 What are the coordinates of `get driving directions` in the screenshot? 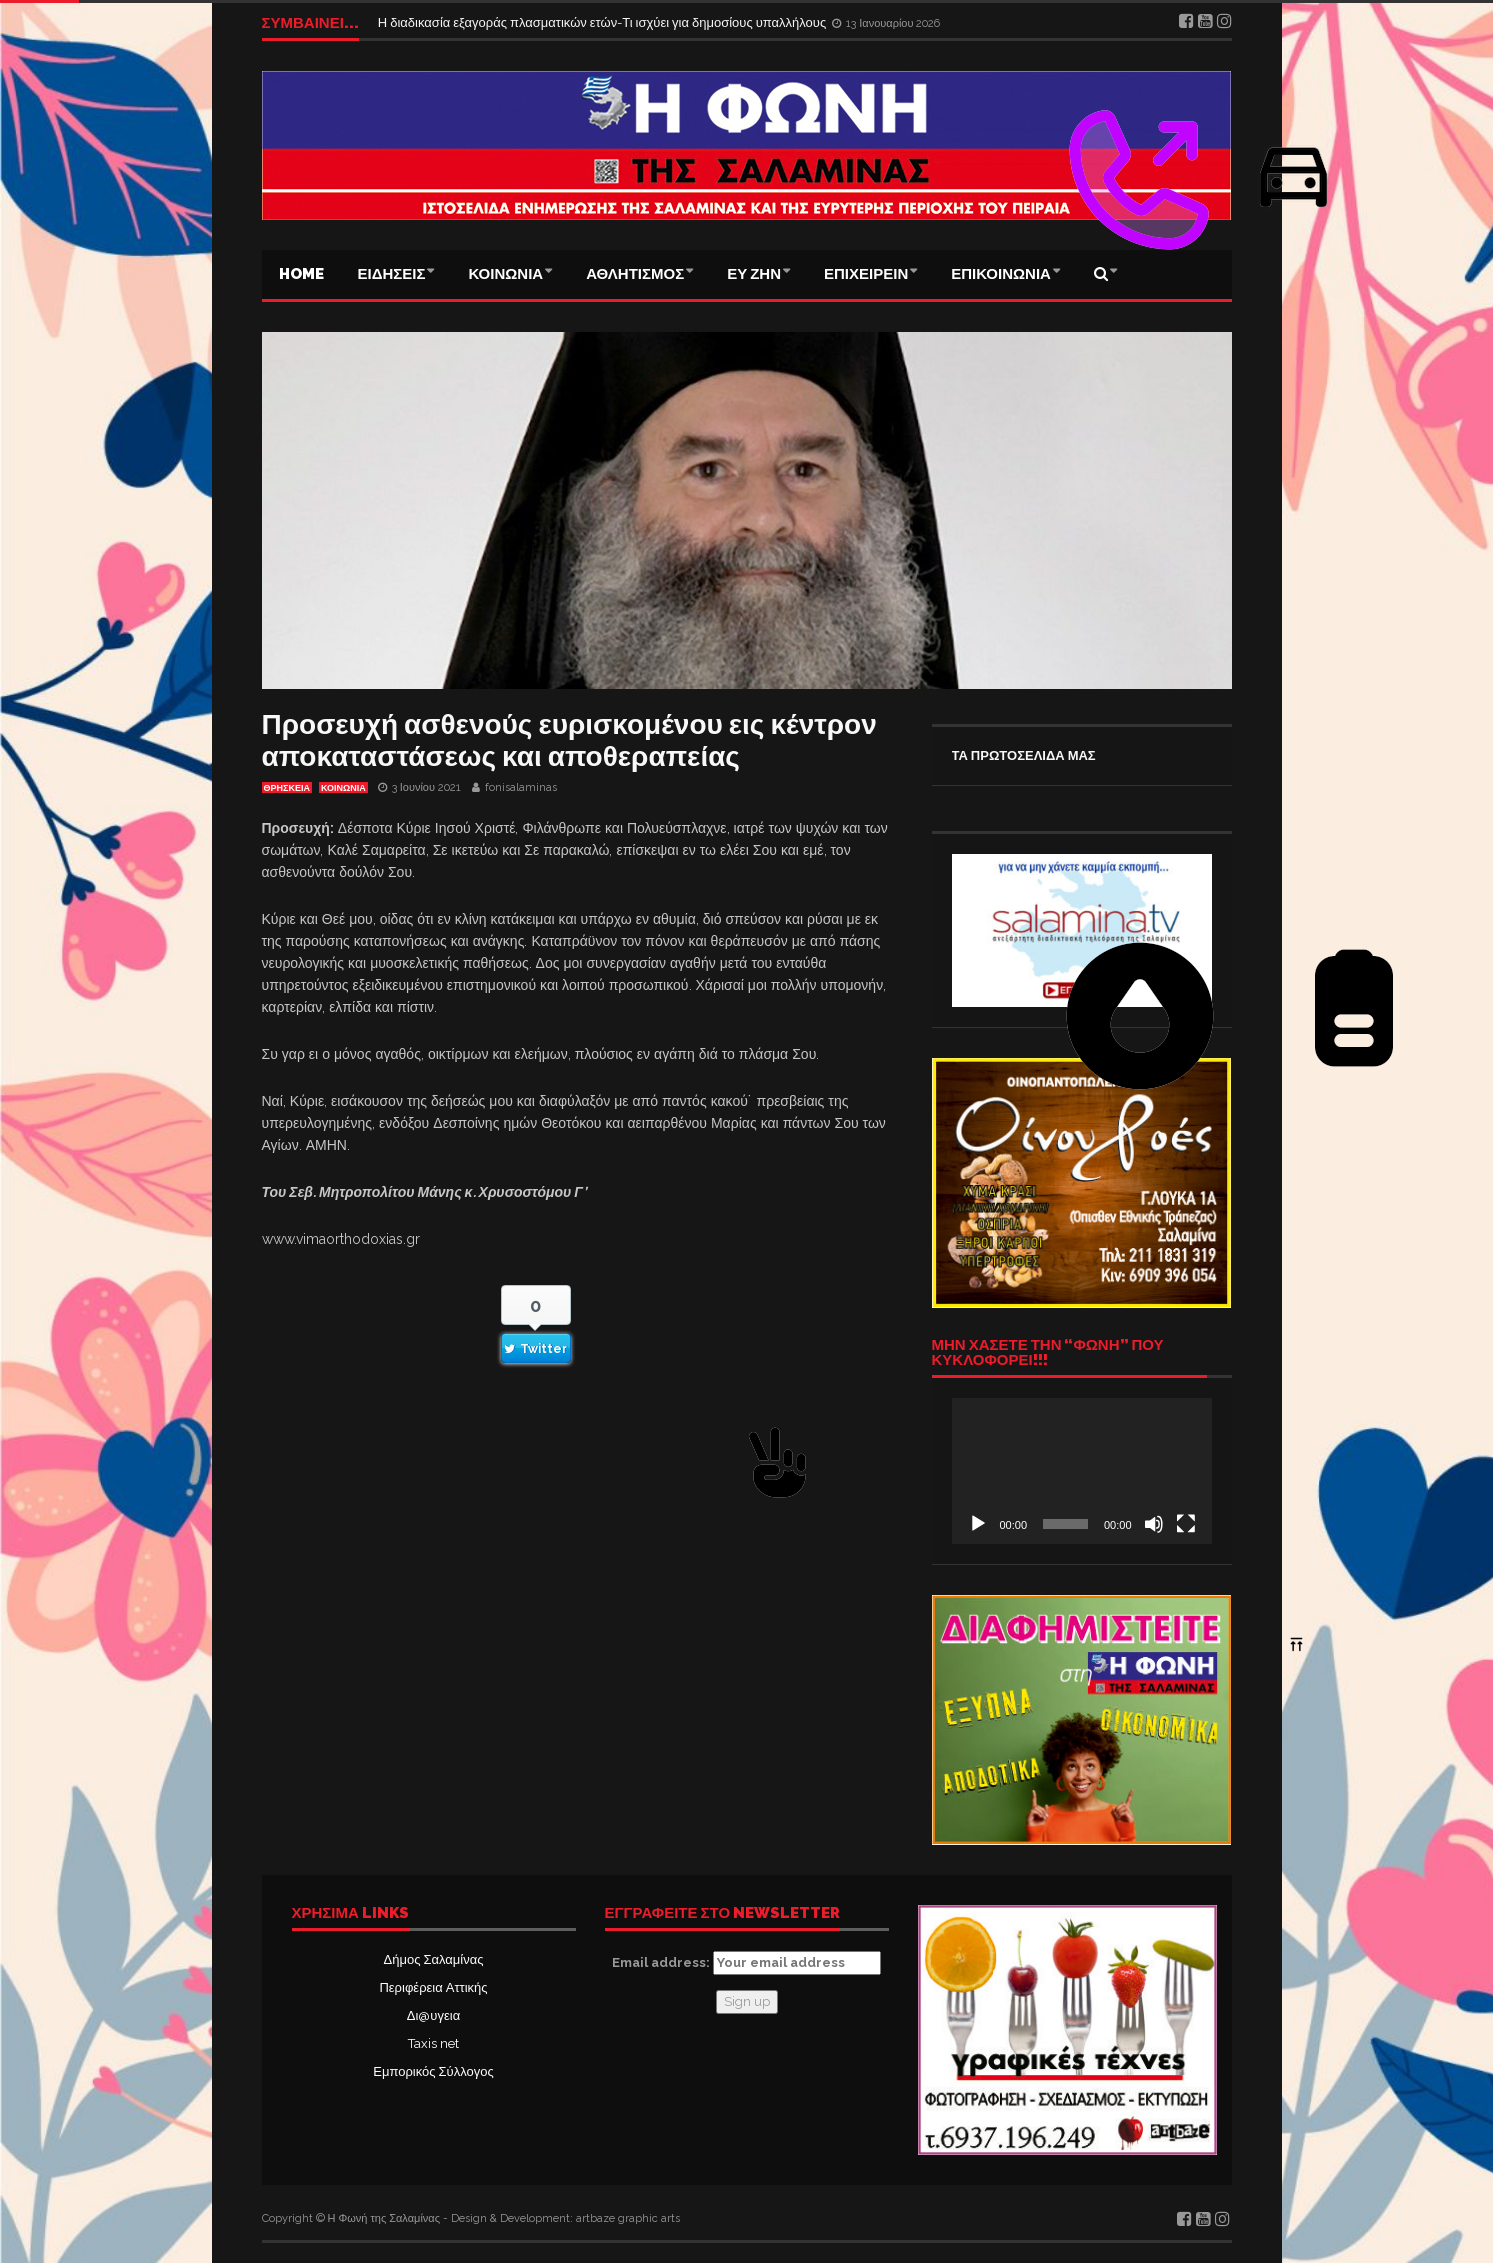 It's located at (1293, 173).